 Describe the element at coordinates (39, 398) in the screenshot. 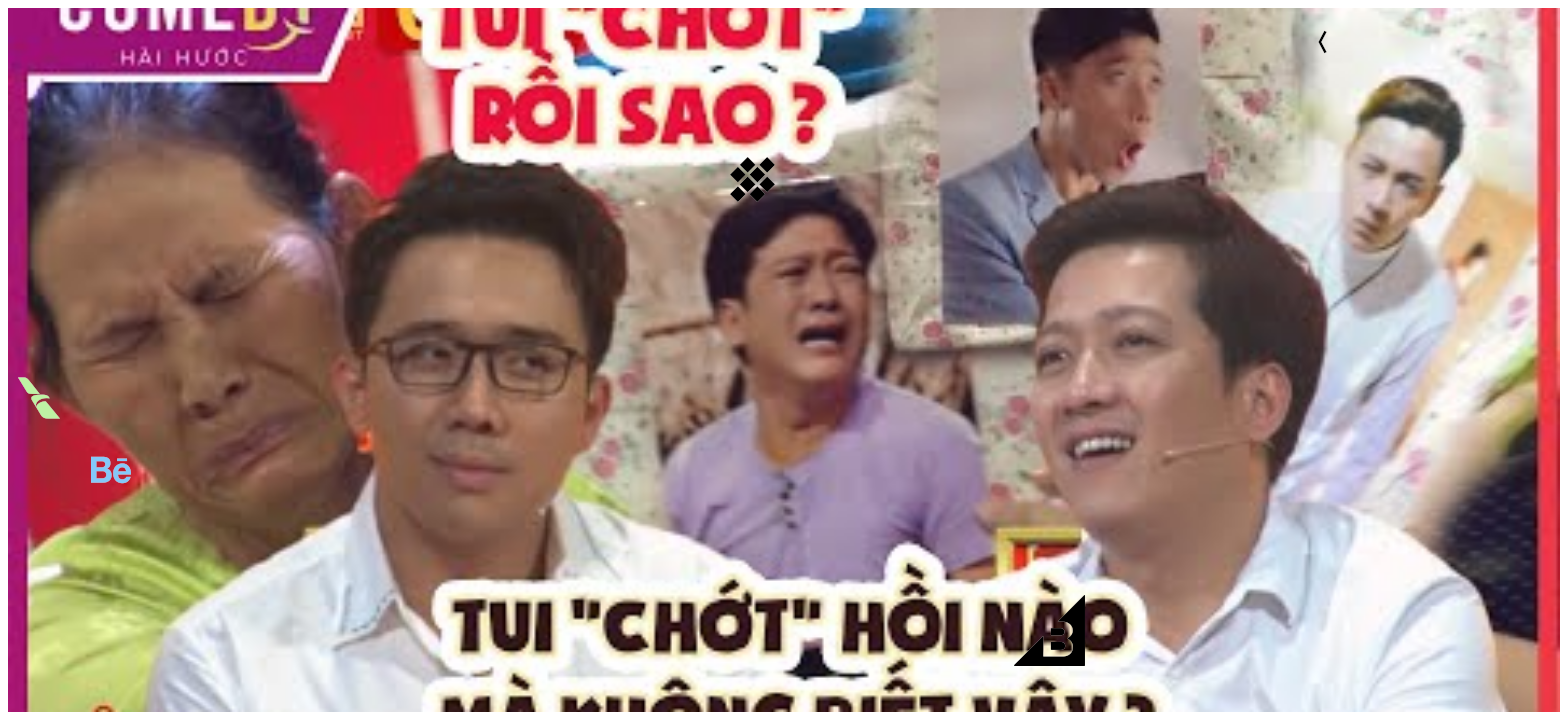

I see `open the American Airlines app` at that location.